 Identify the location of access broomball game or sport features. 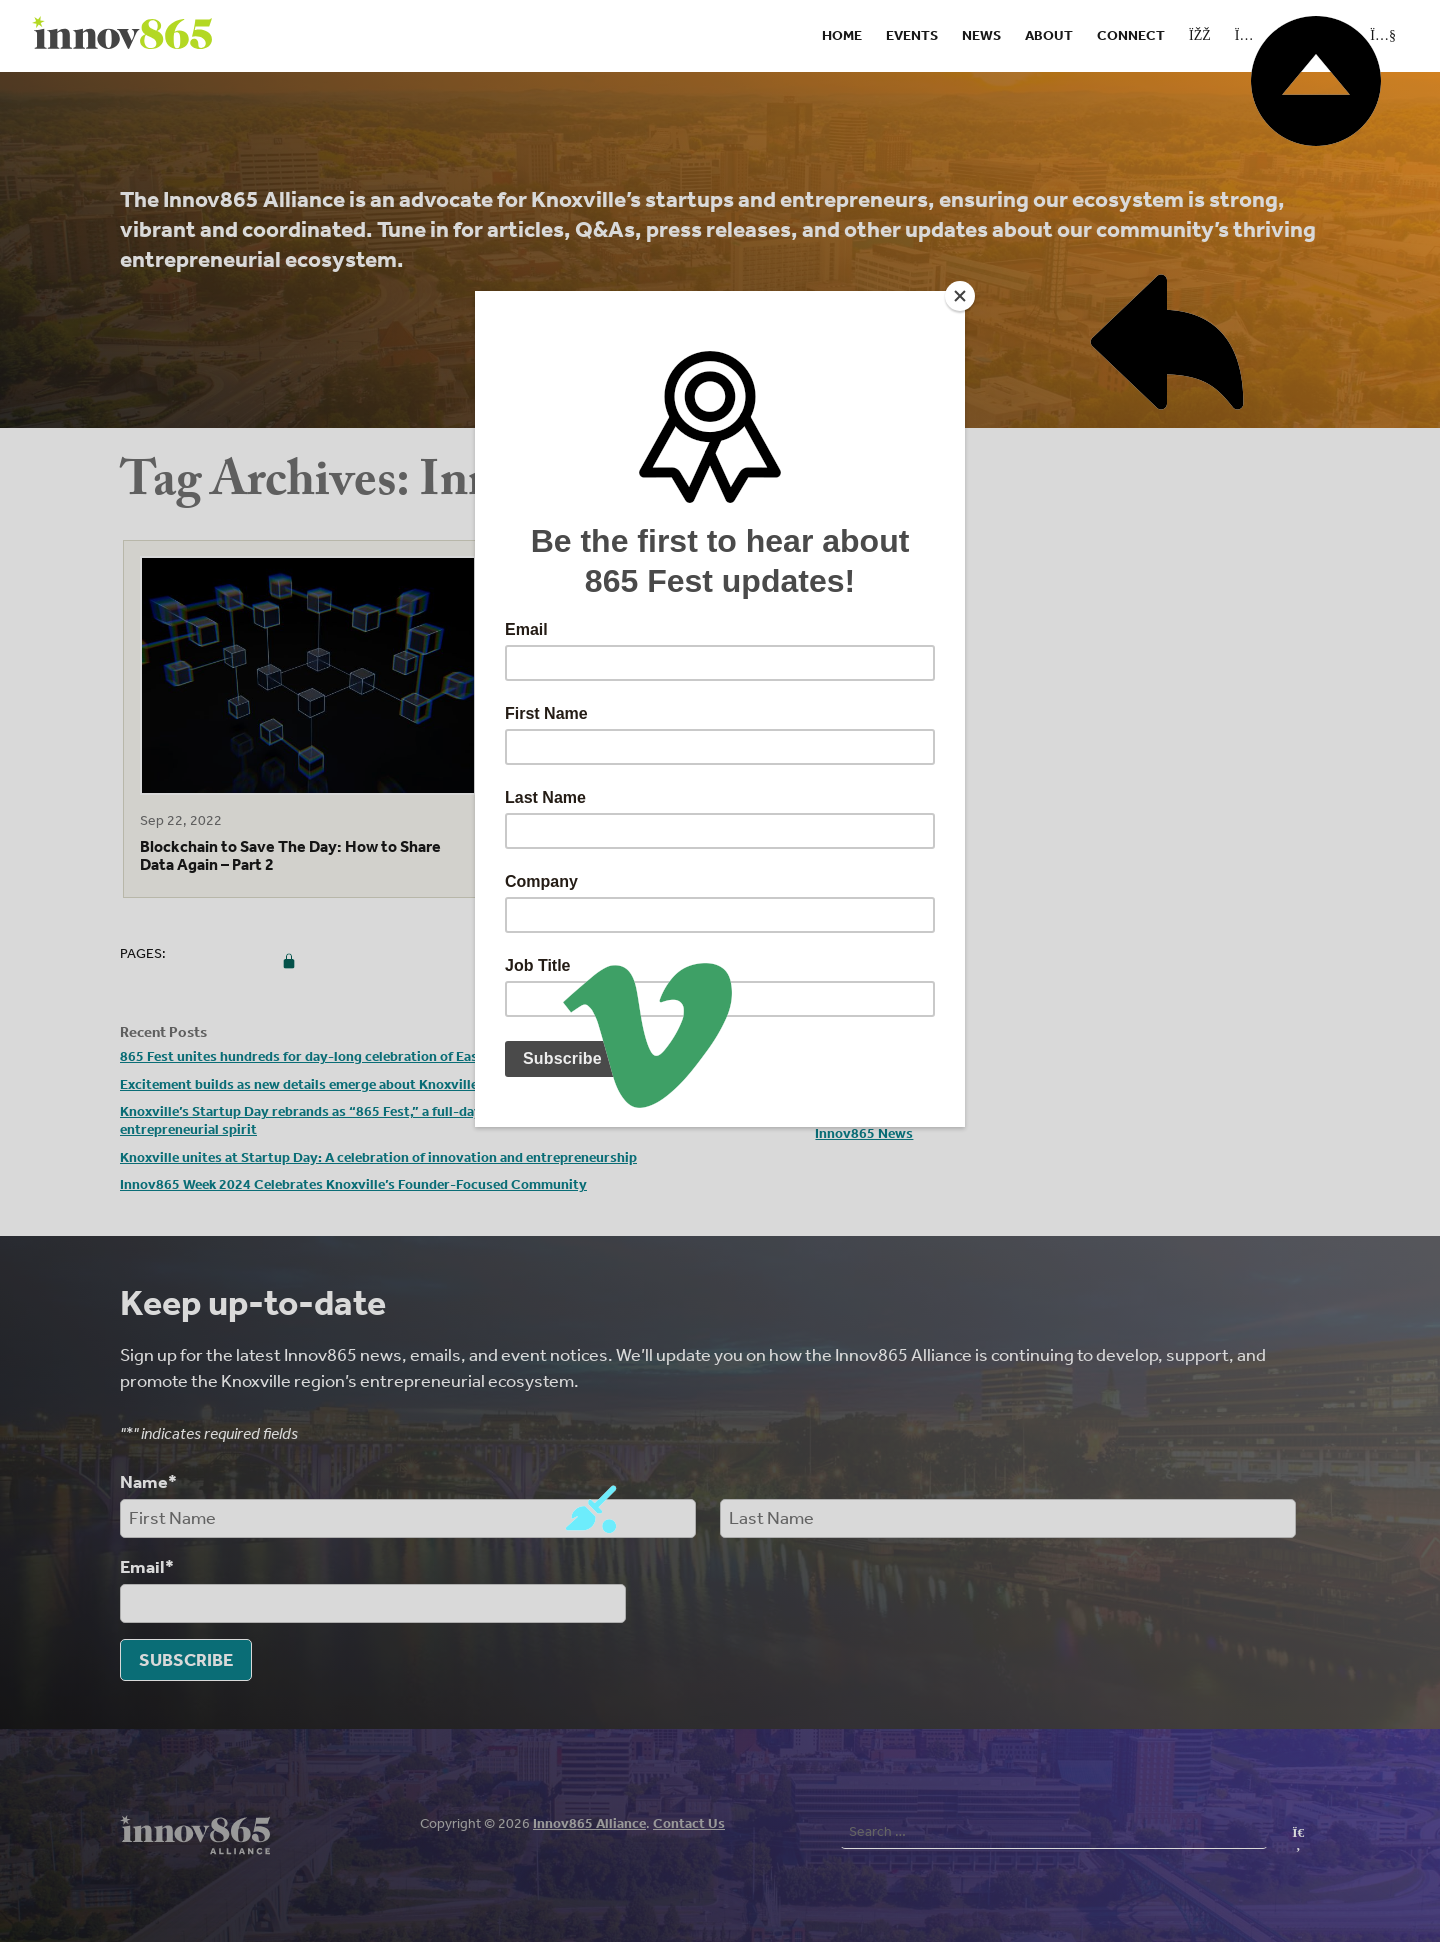
(591, 1508).